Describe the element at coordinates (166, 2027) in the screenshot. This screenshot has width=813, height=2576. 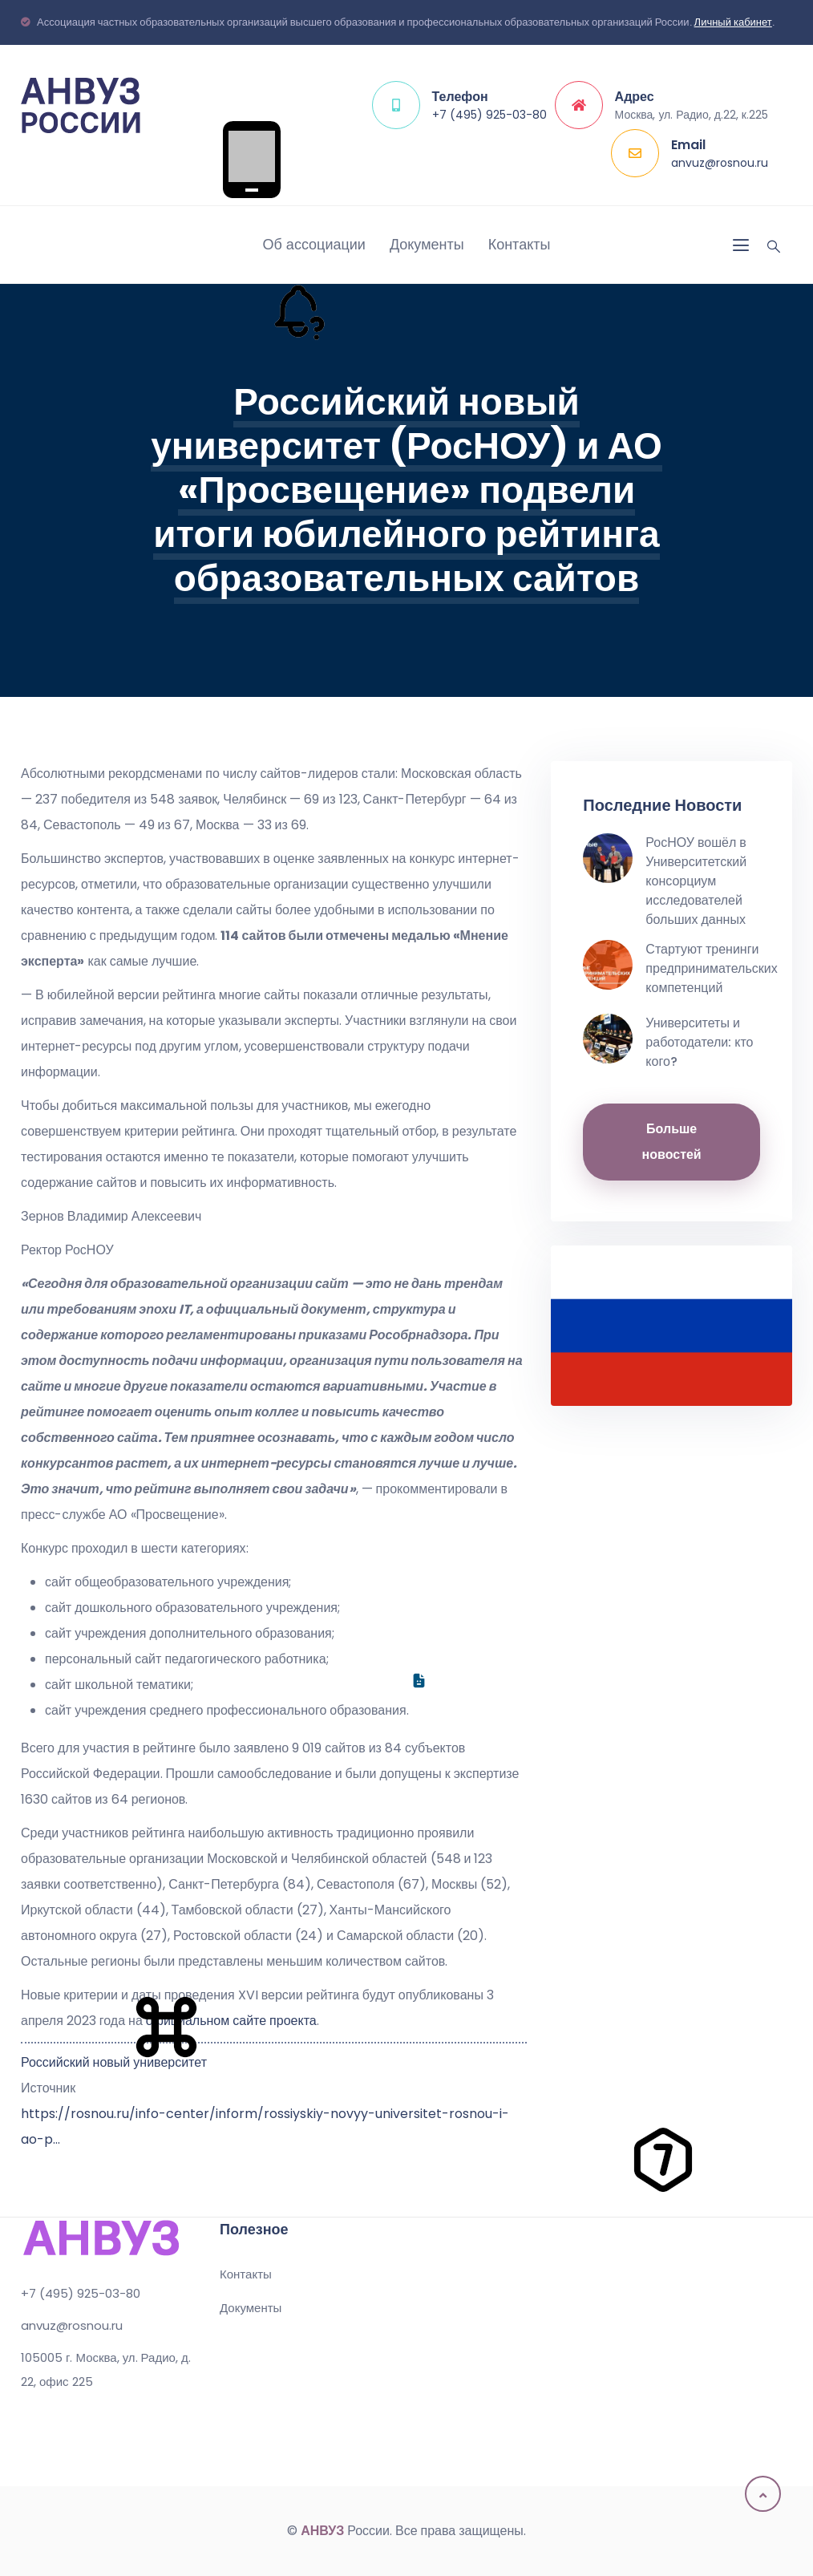
I see `execute a keyboard shortcut or command` at that location.